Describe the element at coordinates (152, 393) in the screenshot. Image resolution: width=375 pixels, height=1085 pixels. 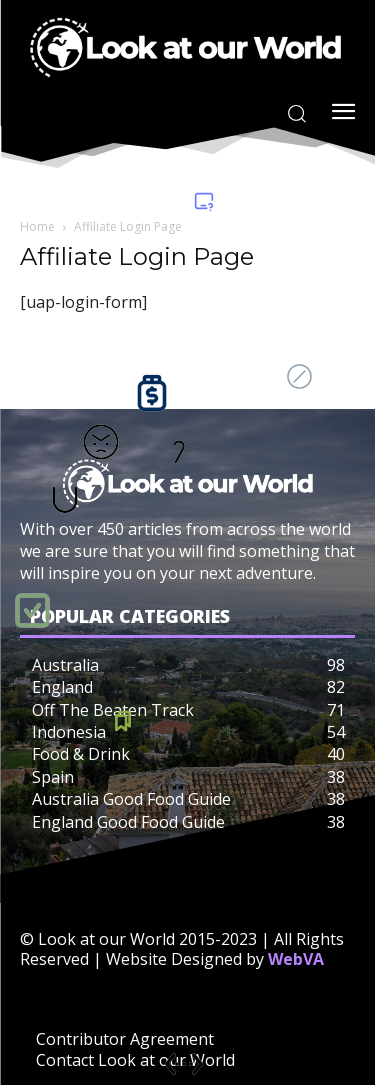
I see `send a tip or donation` at that location.